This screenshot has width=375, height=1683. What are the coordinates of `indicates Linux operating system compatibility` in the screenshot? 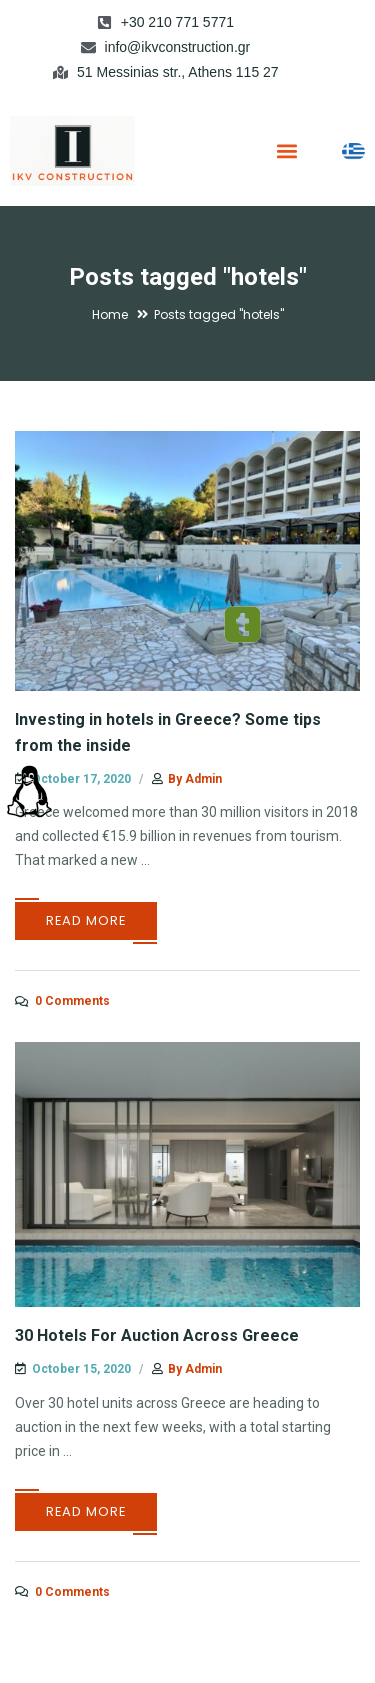 It's located at (29, 791).